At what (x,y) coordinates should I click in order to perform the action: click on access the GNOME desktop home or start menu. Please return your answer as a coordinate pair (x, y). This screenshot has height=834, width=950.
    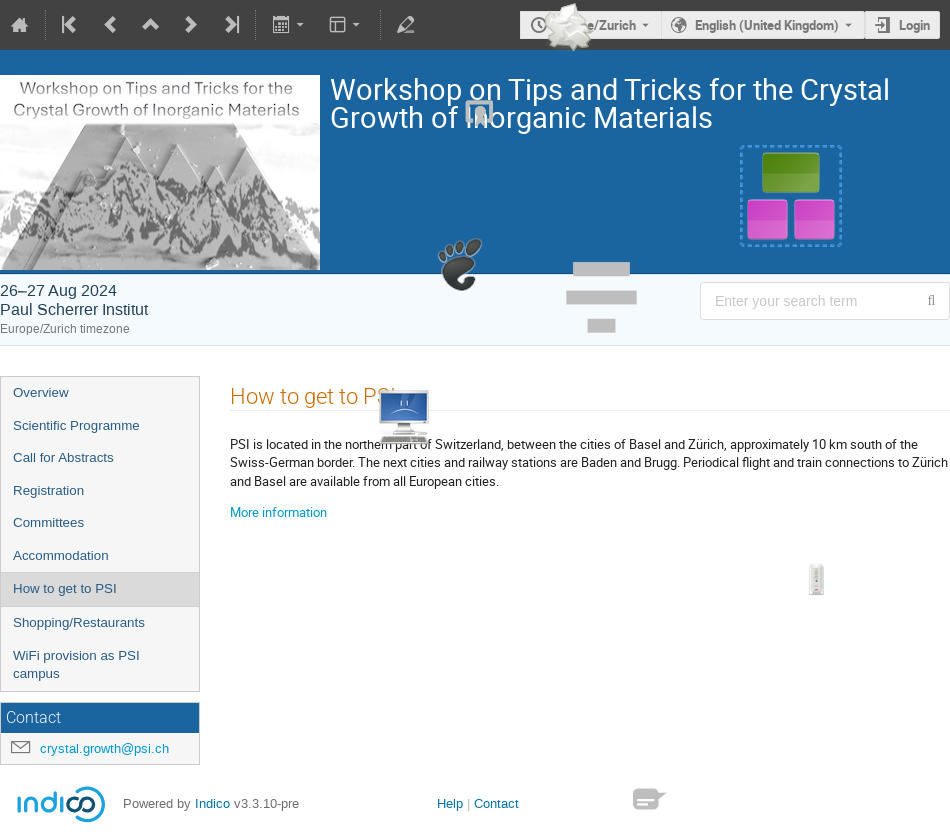
    Looking at the image, I should click on (460, 265).